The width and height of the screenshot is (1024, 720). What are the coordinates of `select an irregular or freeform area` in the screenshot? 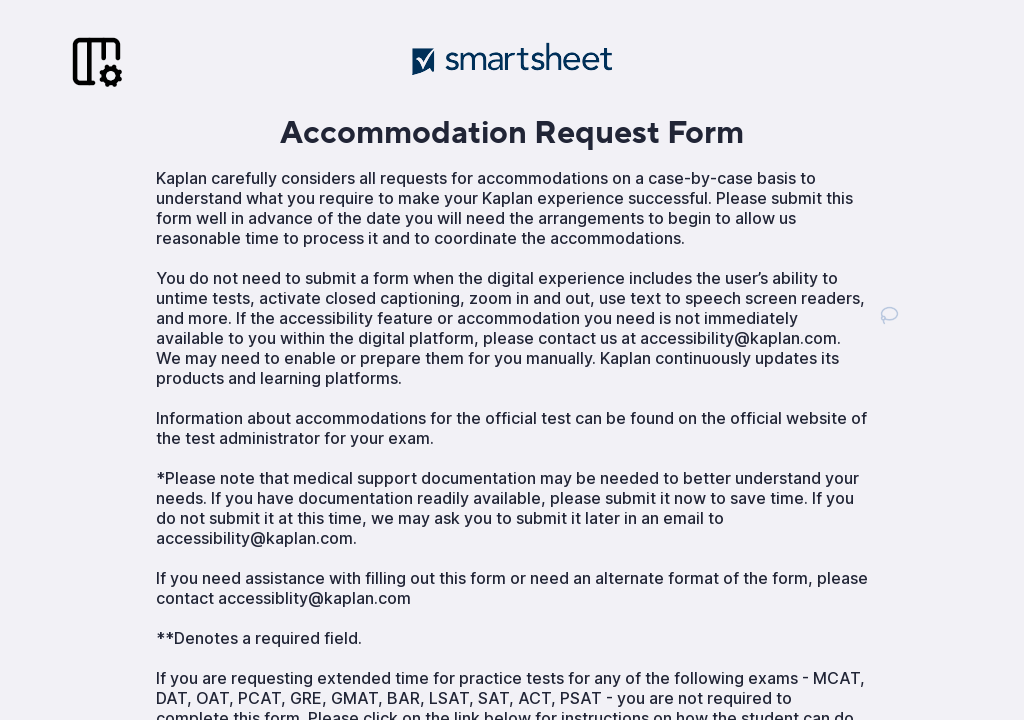 It's located at (889, 315).